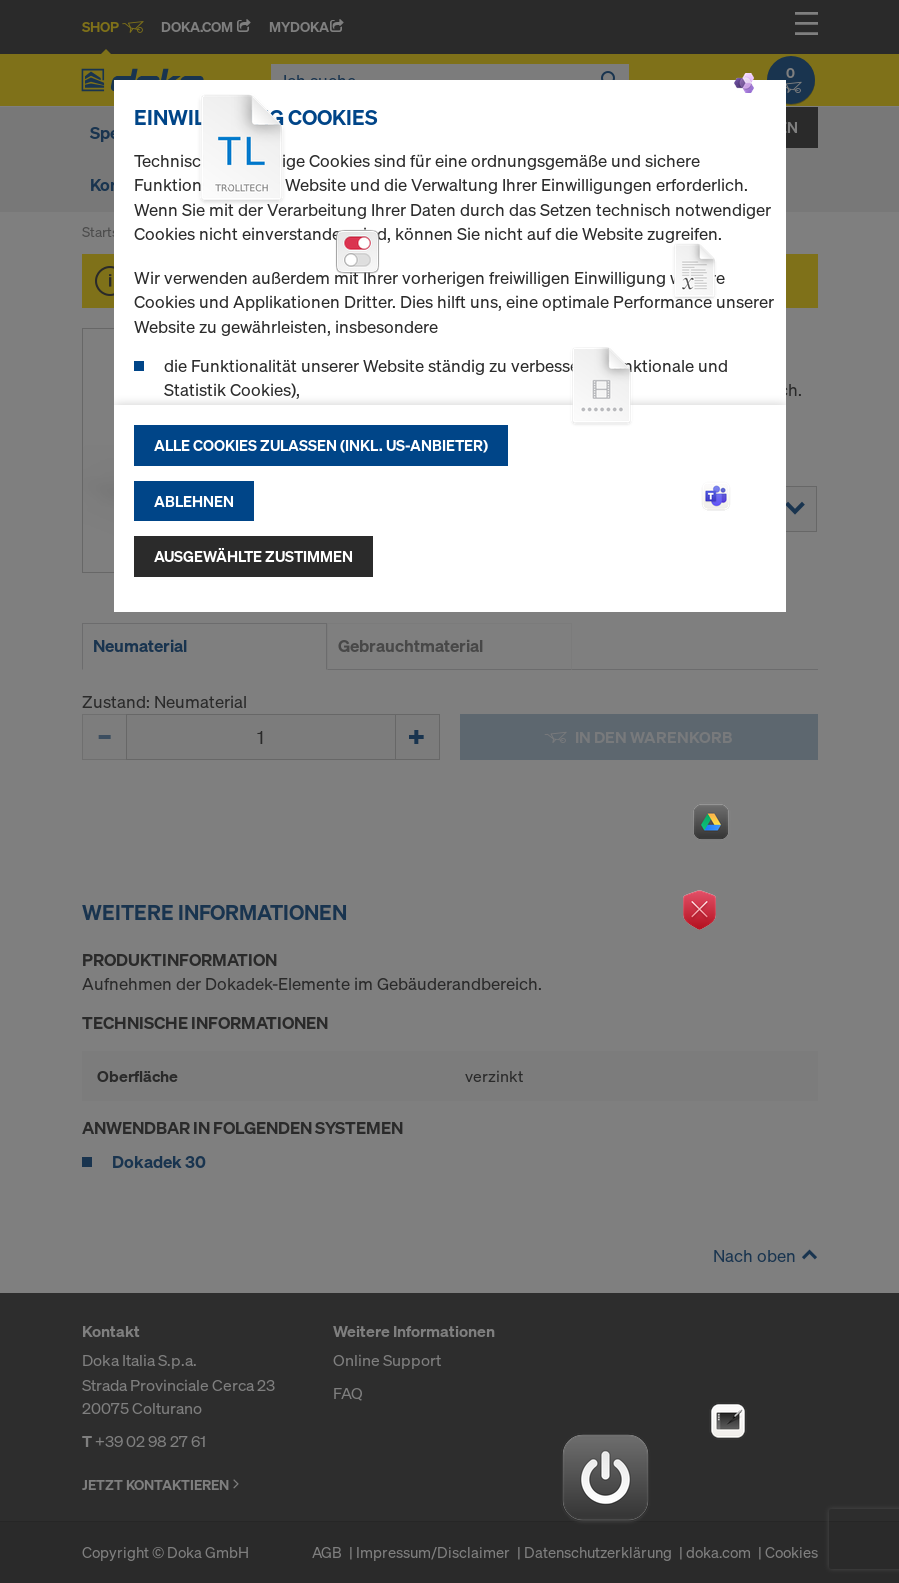  I want to click on xournal++ document file, so click(694, 271).